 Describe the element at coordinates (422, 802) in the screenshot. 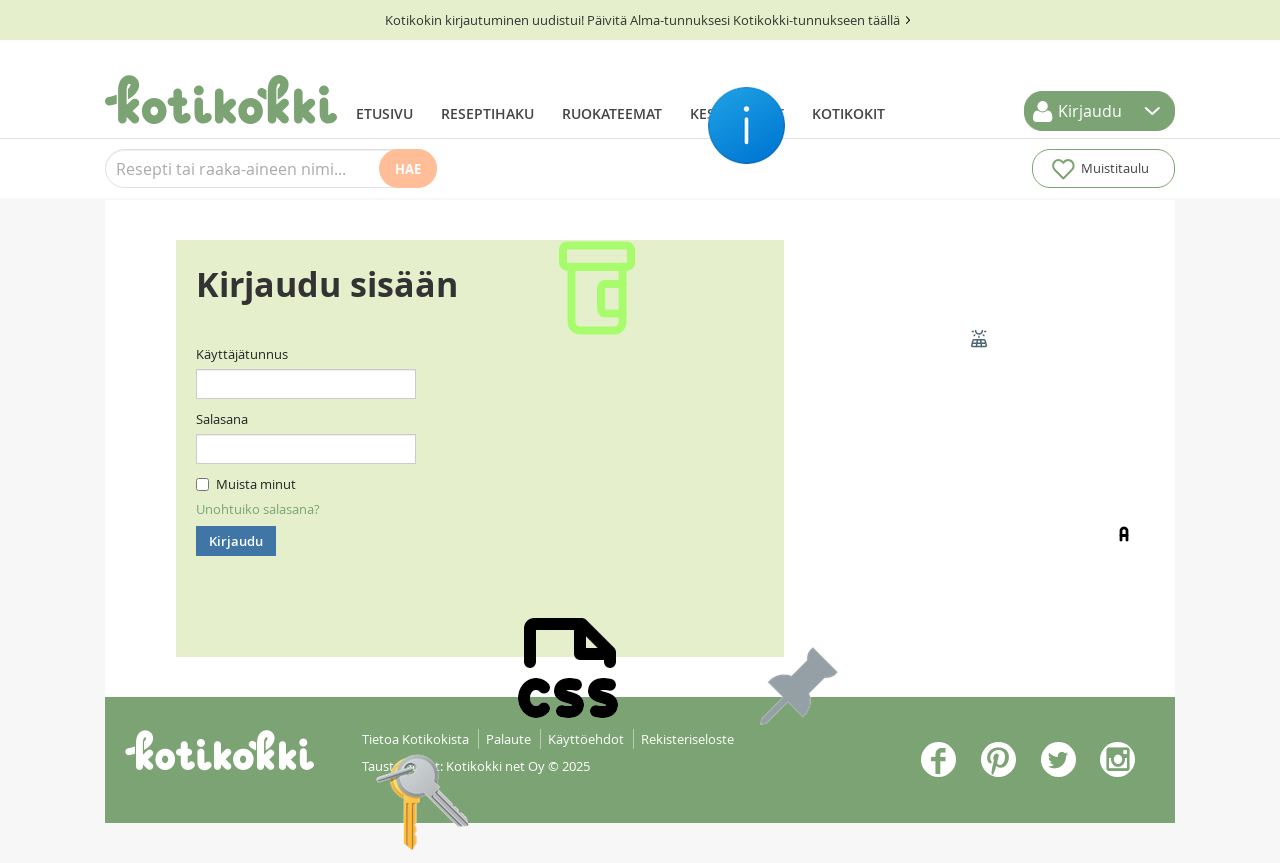

I see `access security credentials or passwords` at that location.